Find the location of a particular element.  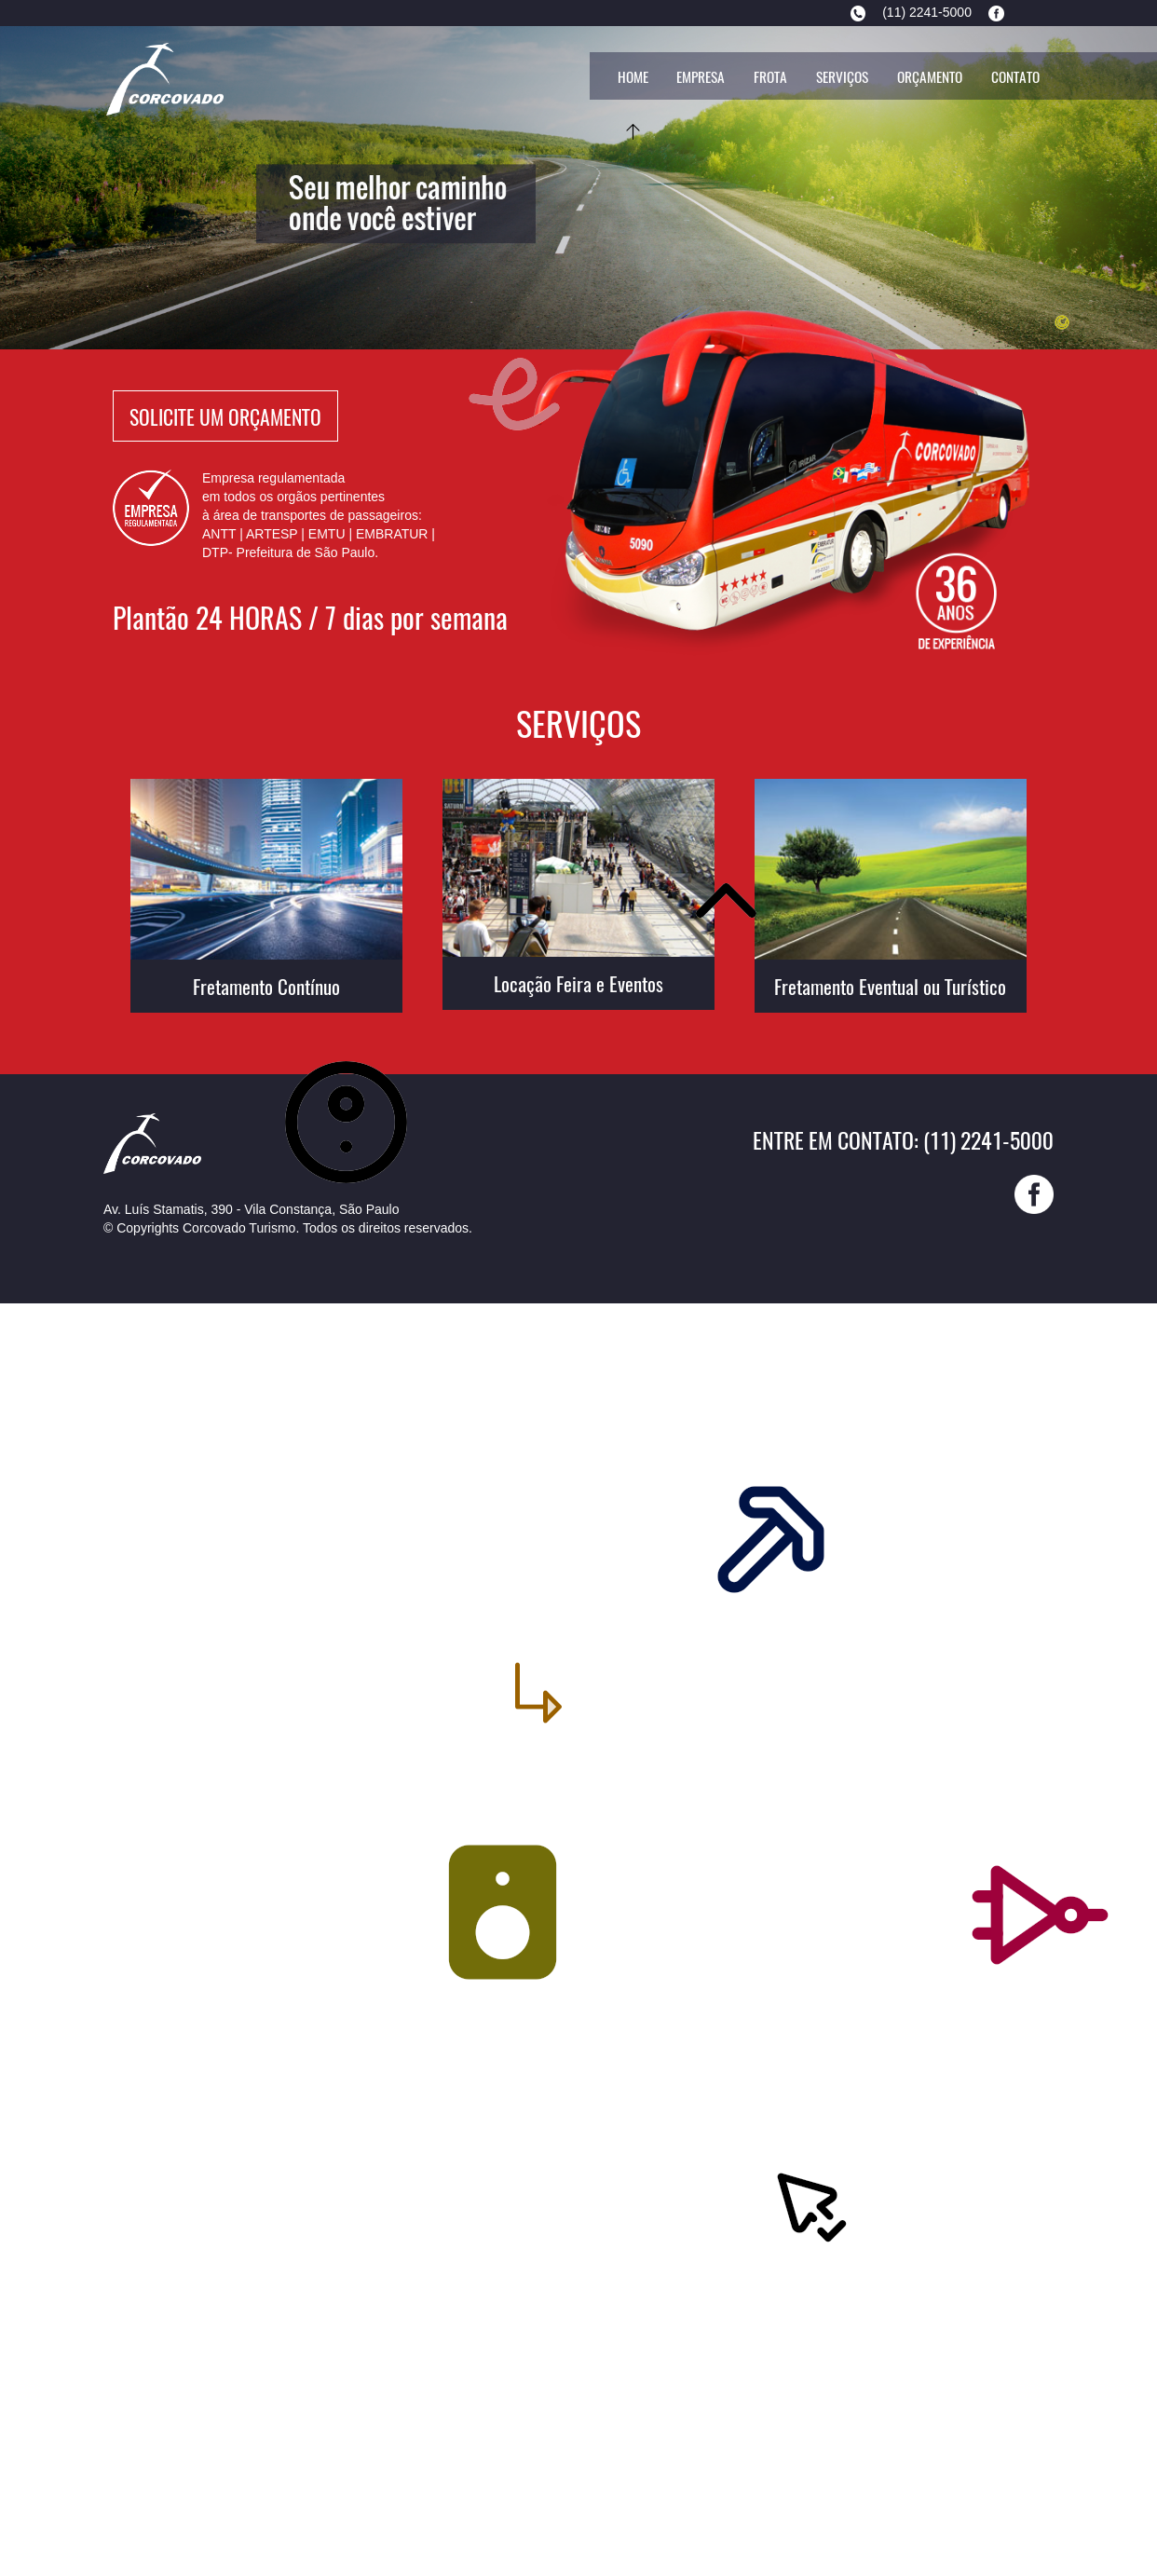

open Cinema 4D application is located at coordinates (1062, 322).